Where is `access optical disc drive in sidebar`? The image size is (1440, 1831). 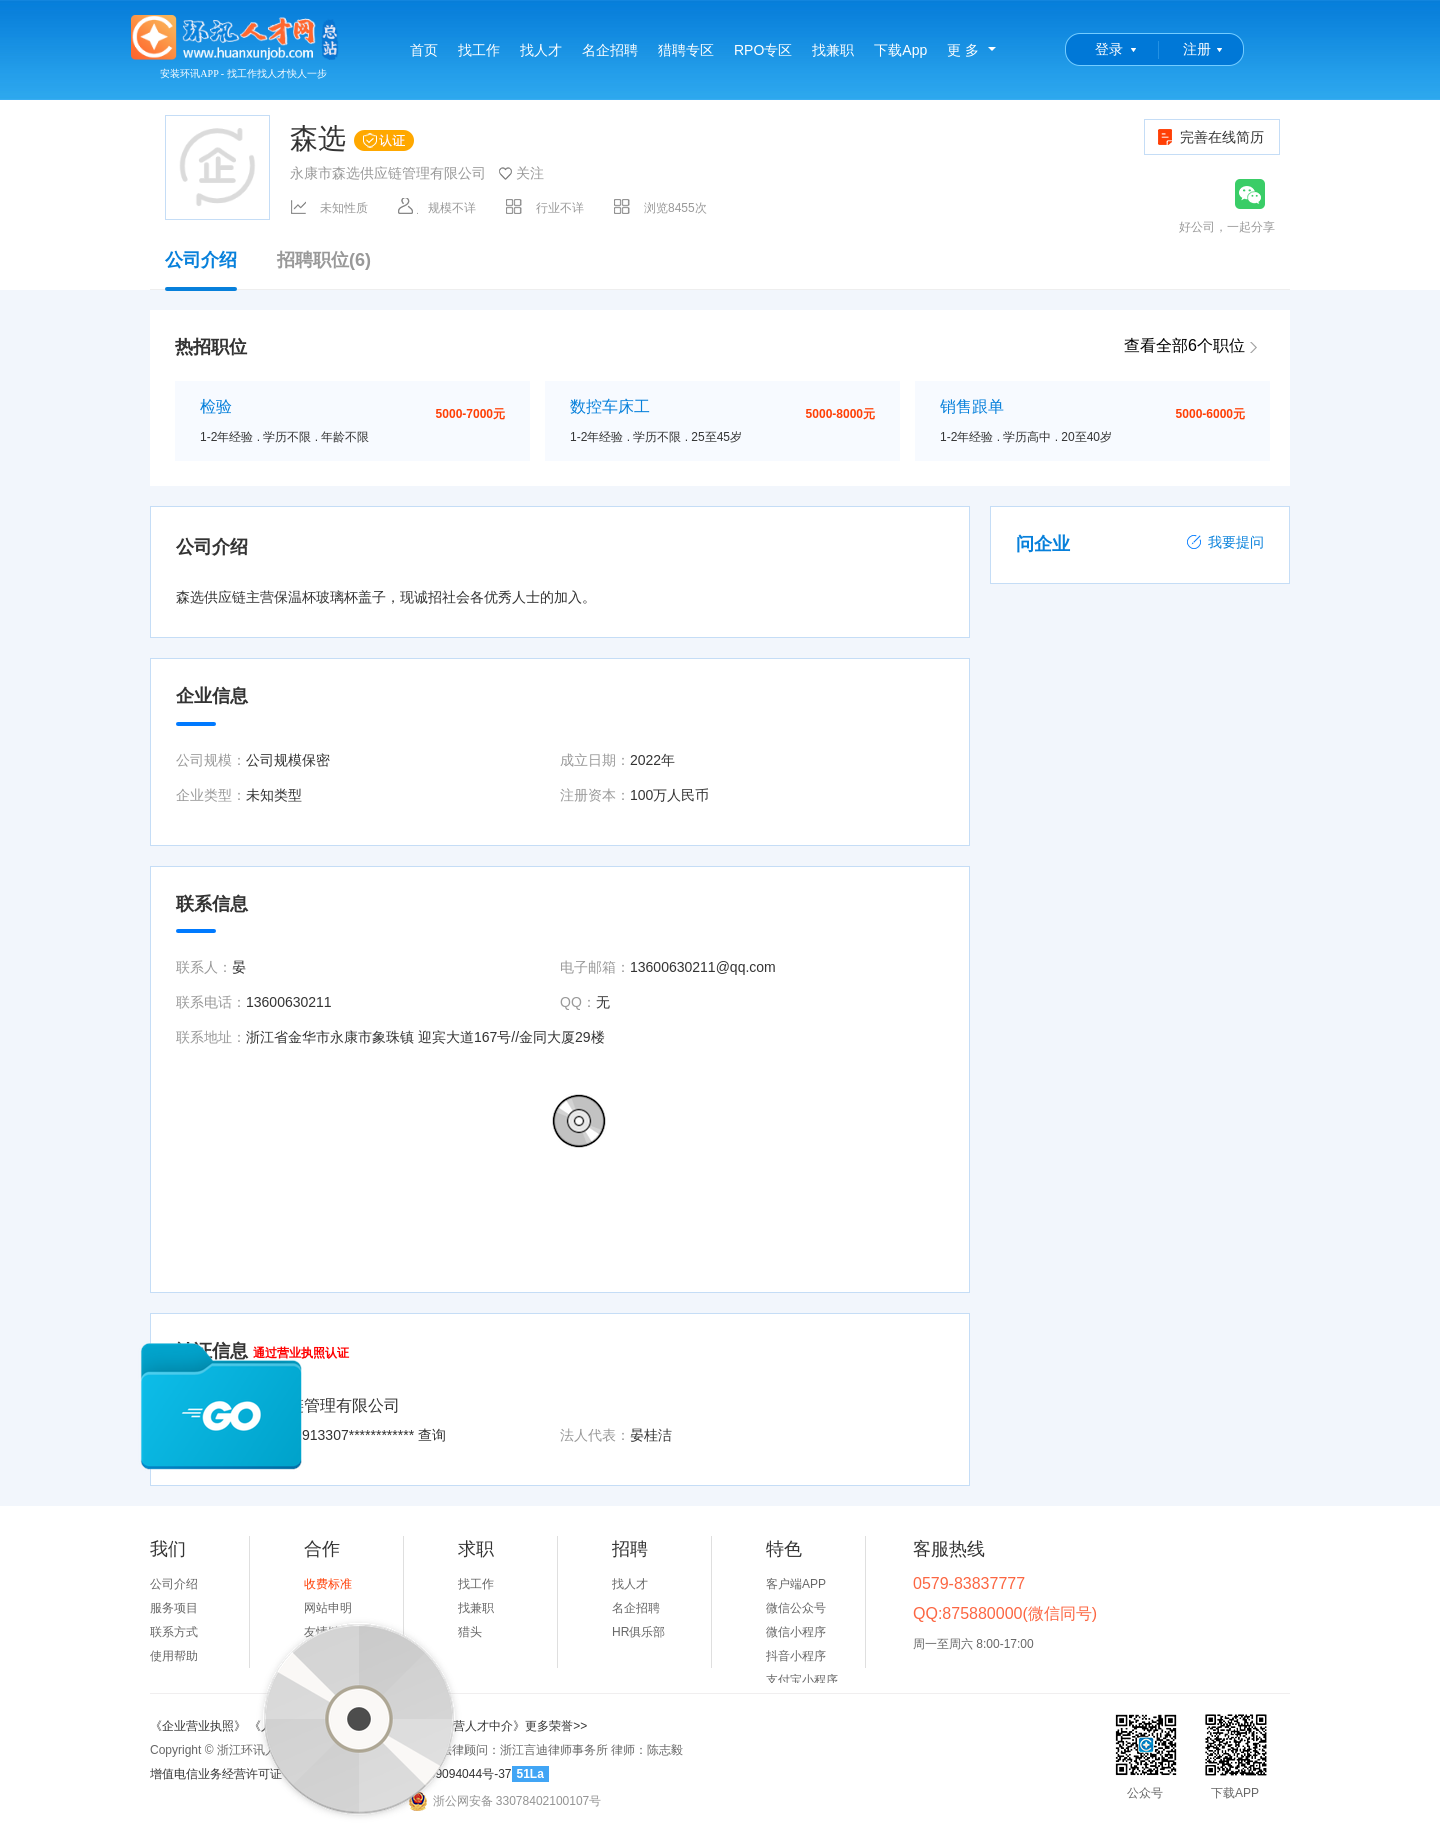
access optical disc drive in sidebar is located at coordinates (579, 1121).